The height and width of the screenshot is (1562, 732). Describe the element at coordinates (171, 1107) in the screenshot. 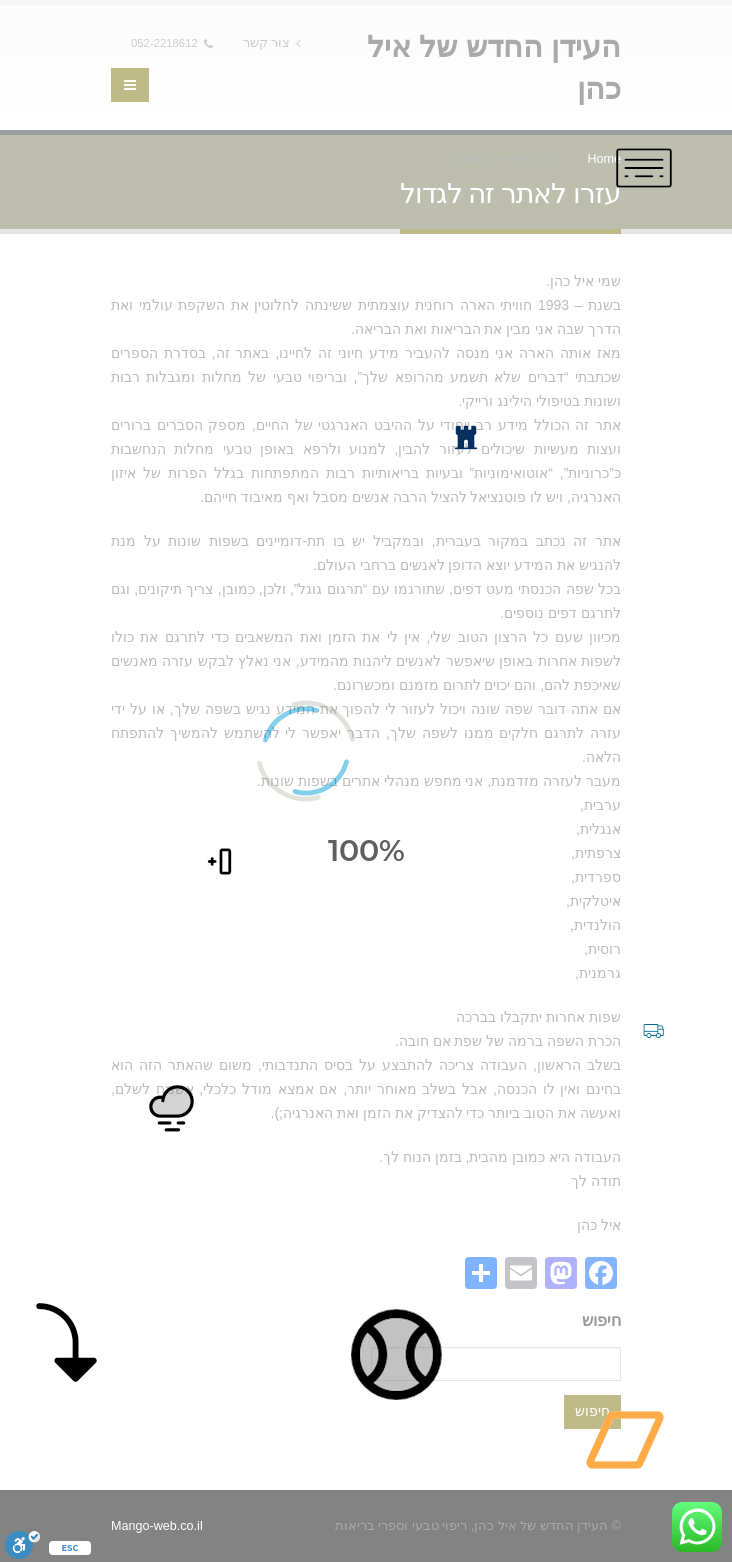

I see `indicates foggy weather conditions` at that location.